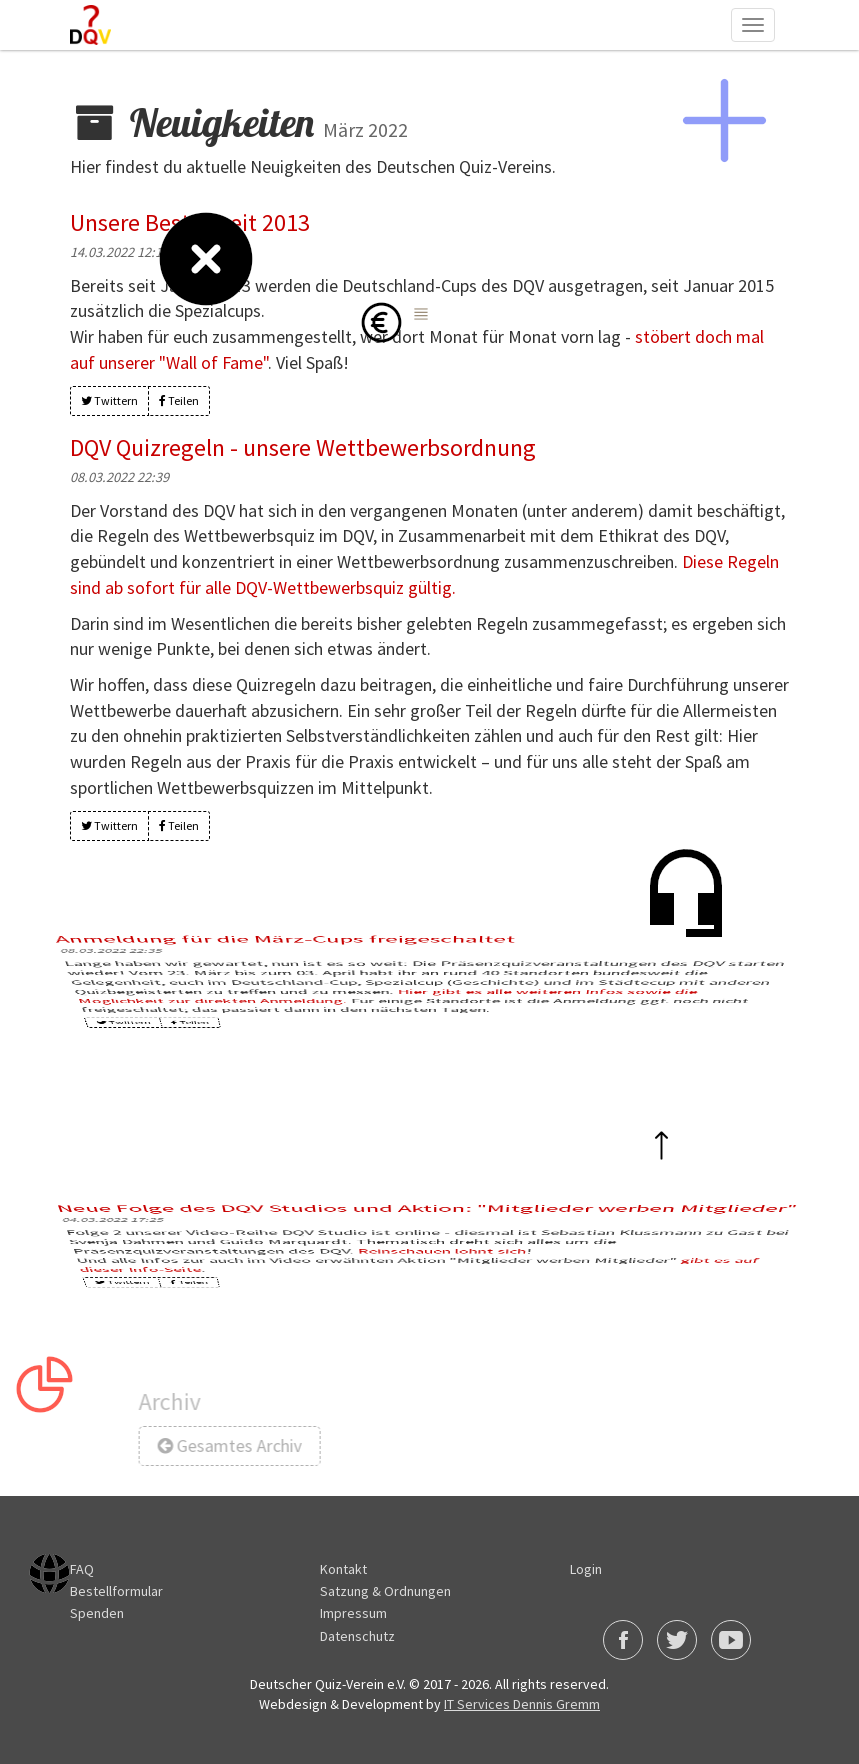  What do you see at coordinates (421, 314) in the screenshot?
I see `open navigation menu` at bounding box center [421, 314].